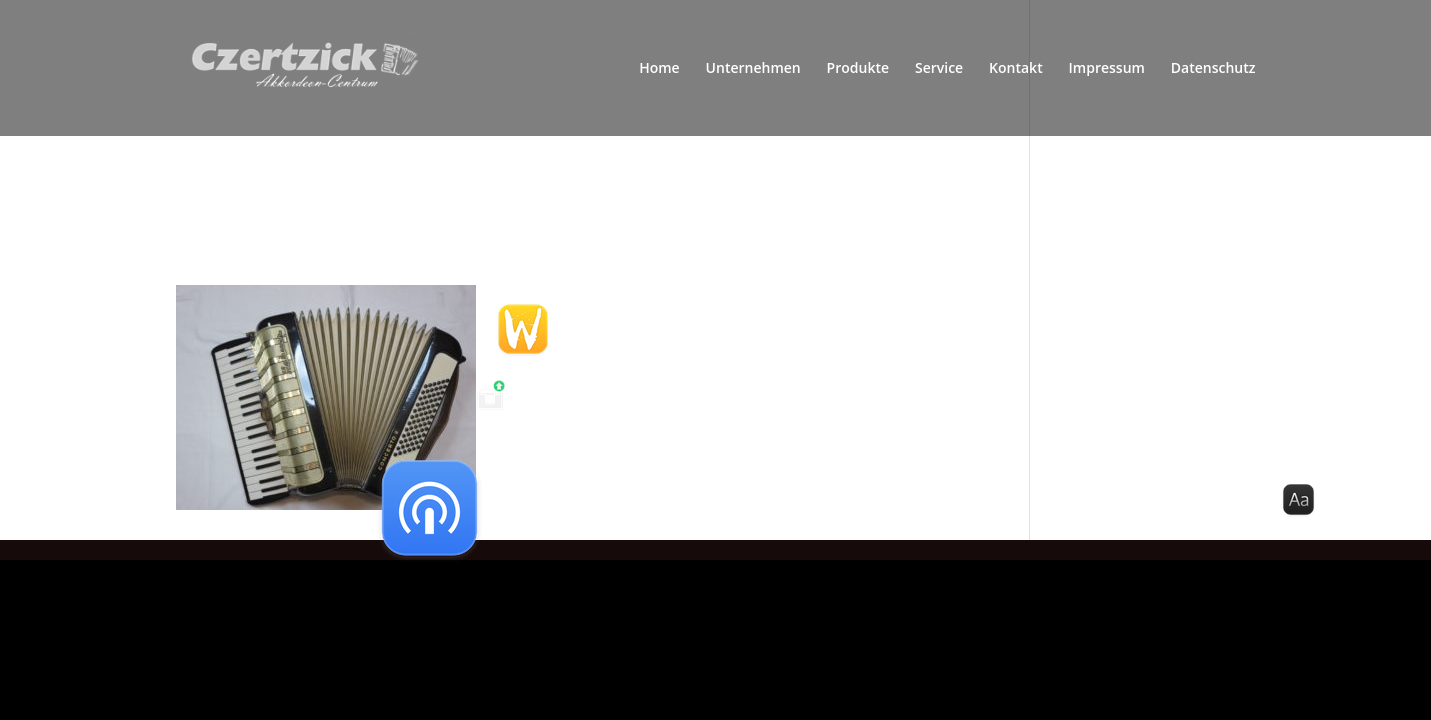 Image resolution: width=1431 pixels, height=720 pixels. What do you see at coordinates (490, 395) in the screenshot?
I see `software updates are available` at bounding box center [490, 395].